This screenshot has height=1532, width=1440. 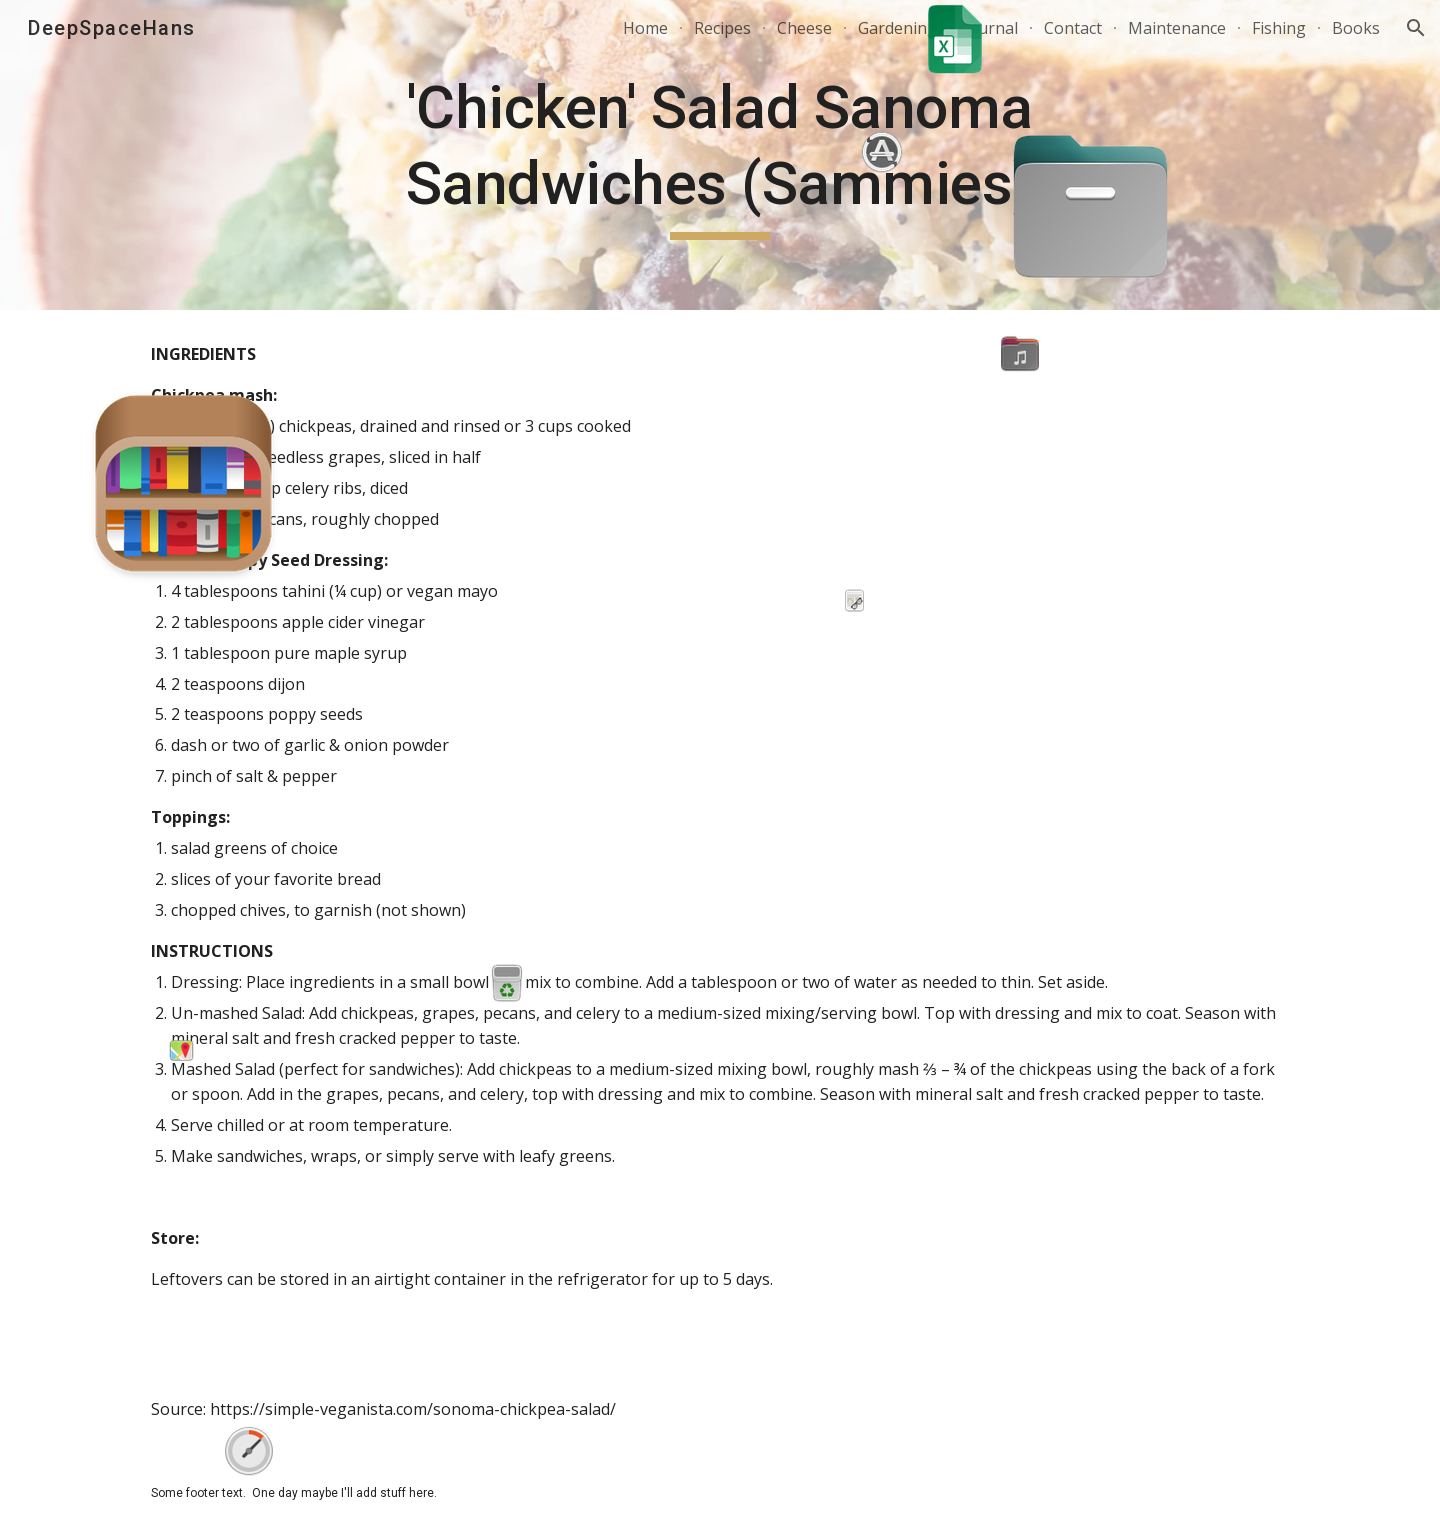 What do you see at coordinates (1020, 353) in the screenshot?
I see `open your music folder` at bounding box center [1020, 353].